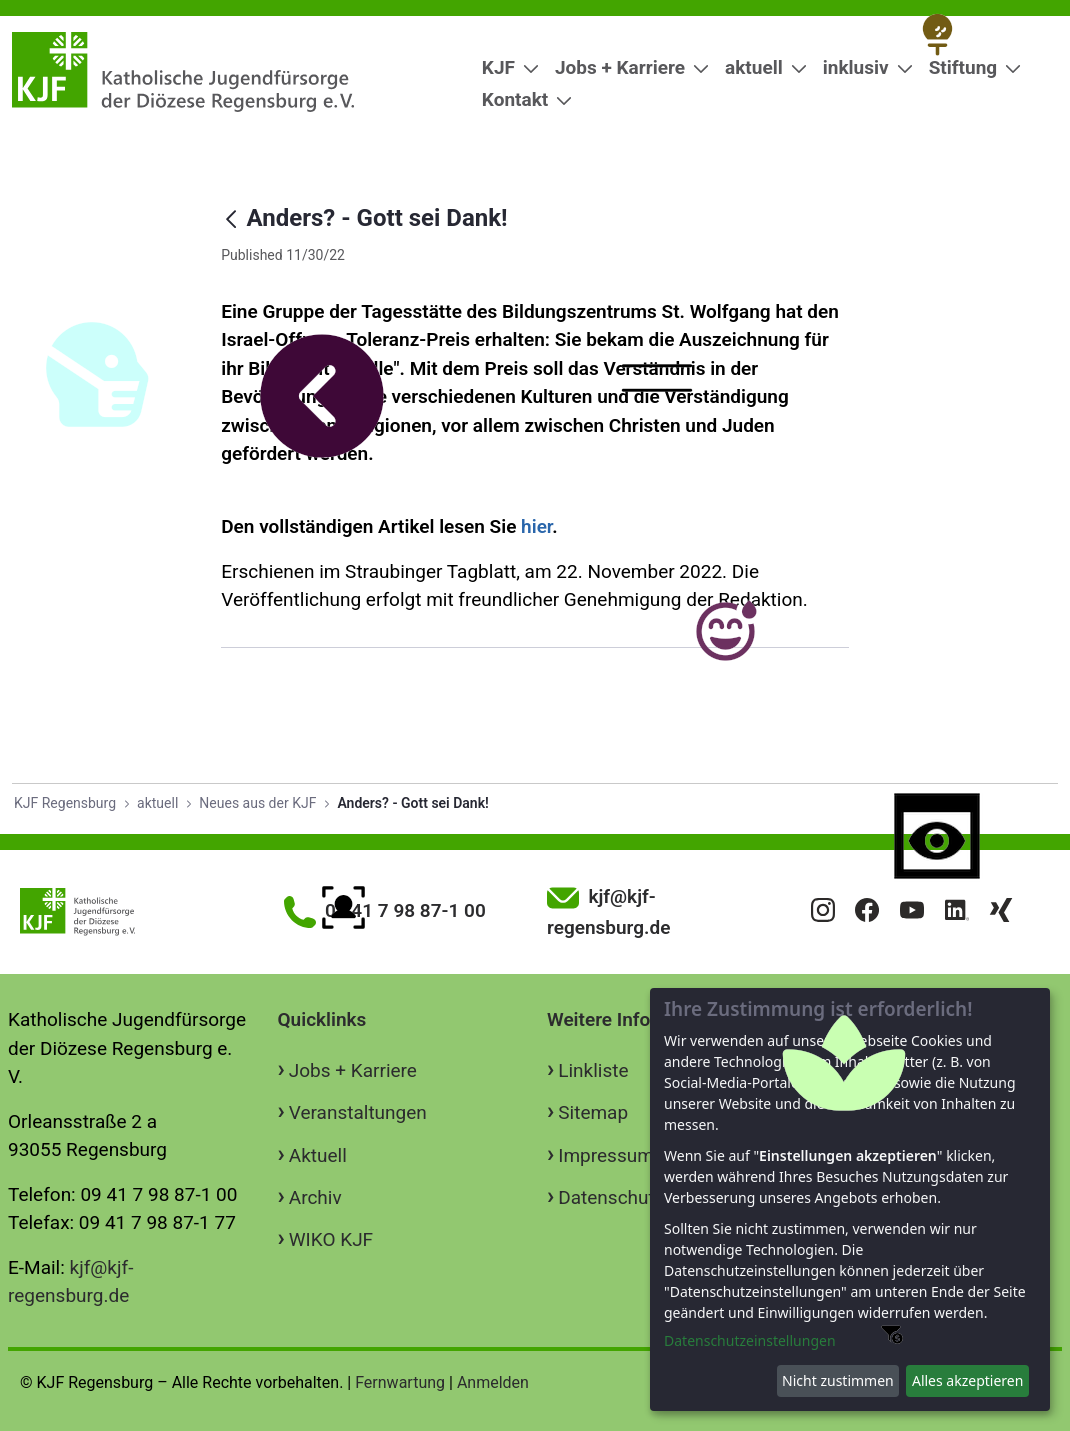 Image resolution: width=1070 pixels, height=1431 pixels. Describe the element at coordinates (725, 631) in the screenshot. I see `react with nervous or relieved laughter` at that location.